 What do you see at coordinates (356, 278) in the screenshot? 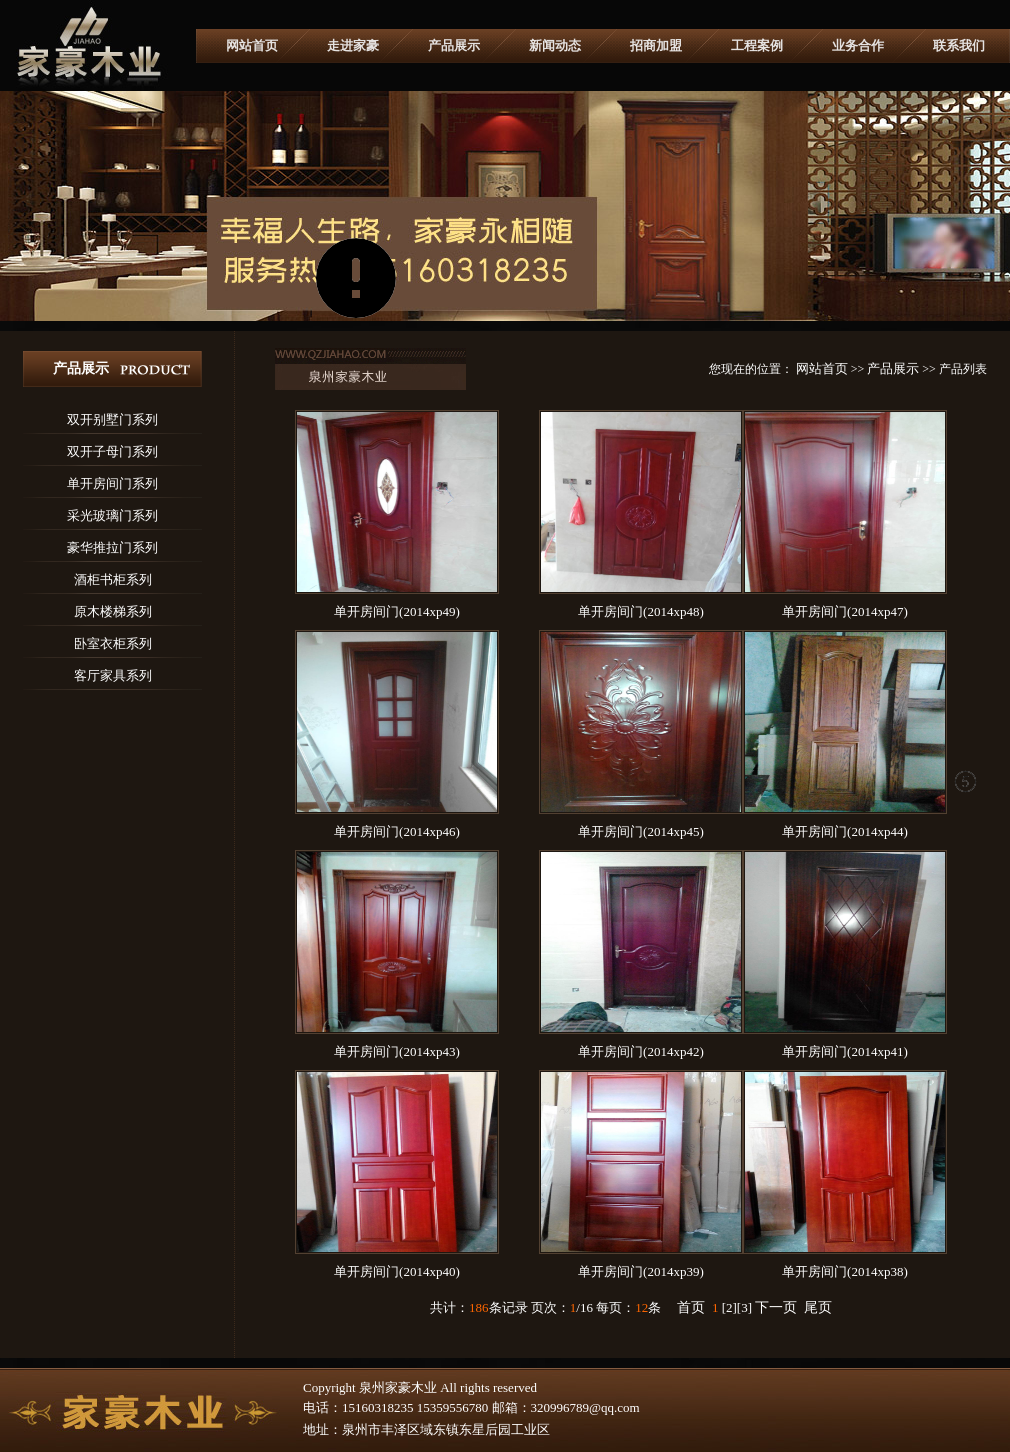
I see `indicates an error or problem has occurred` at bounding box center [356, 278].